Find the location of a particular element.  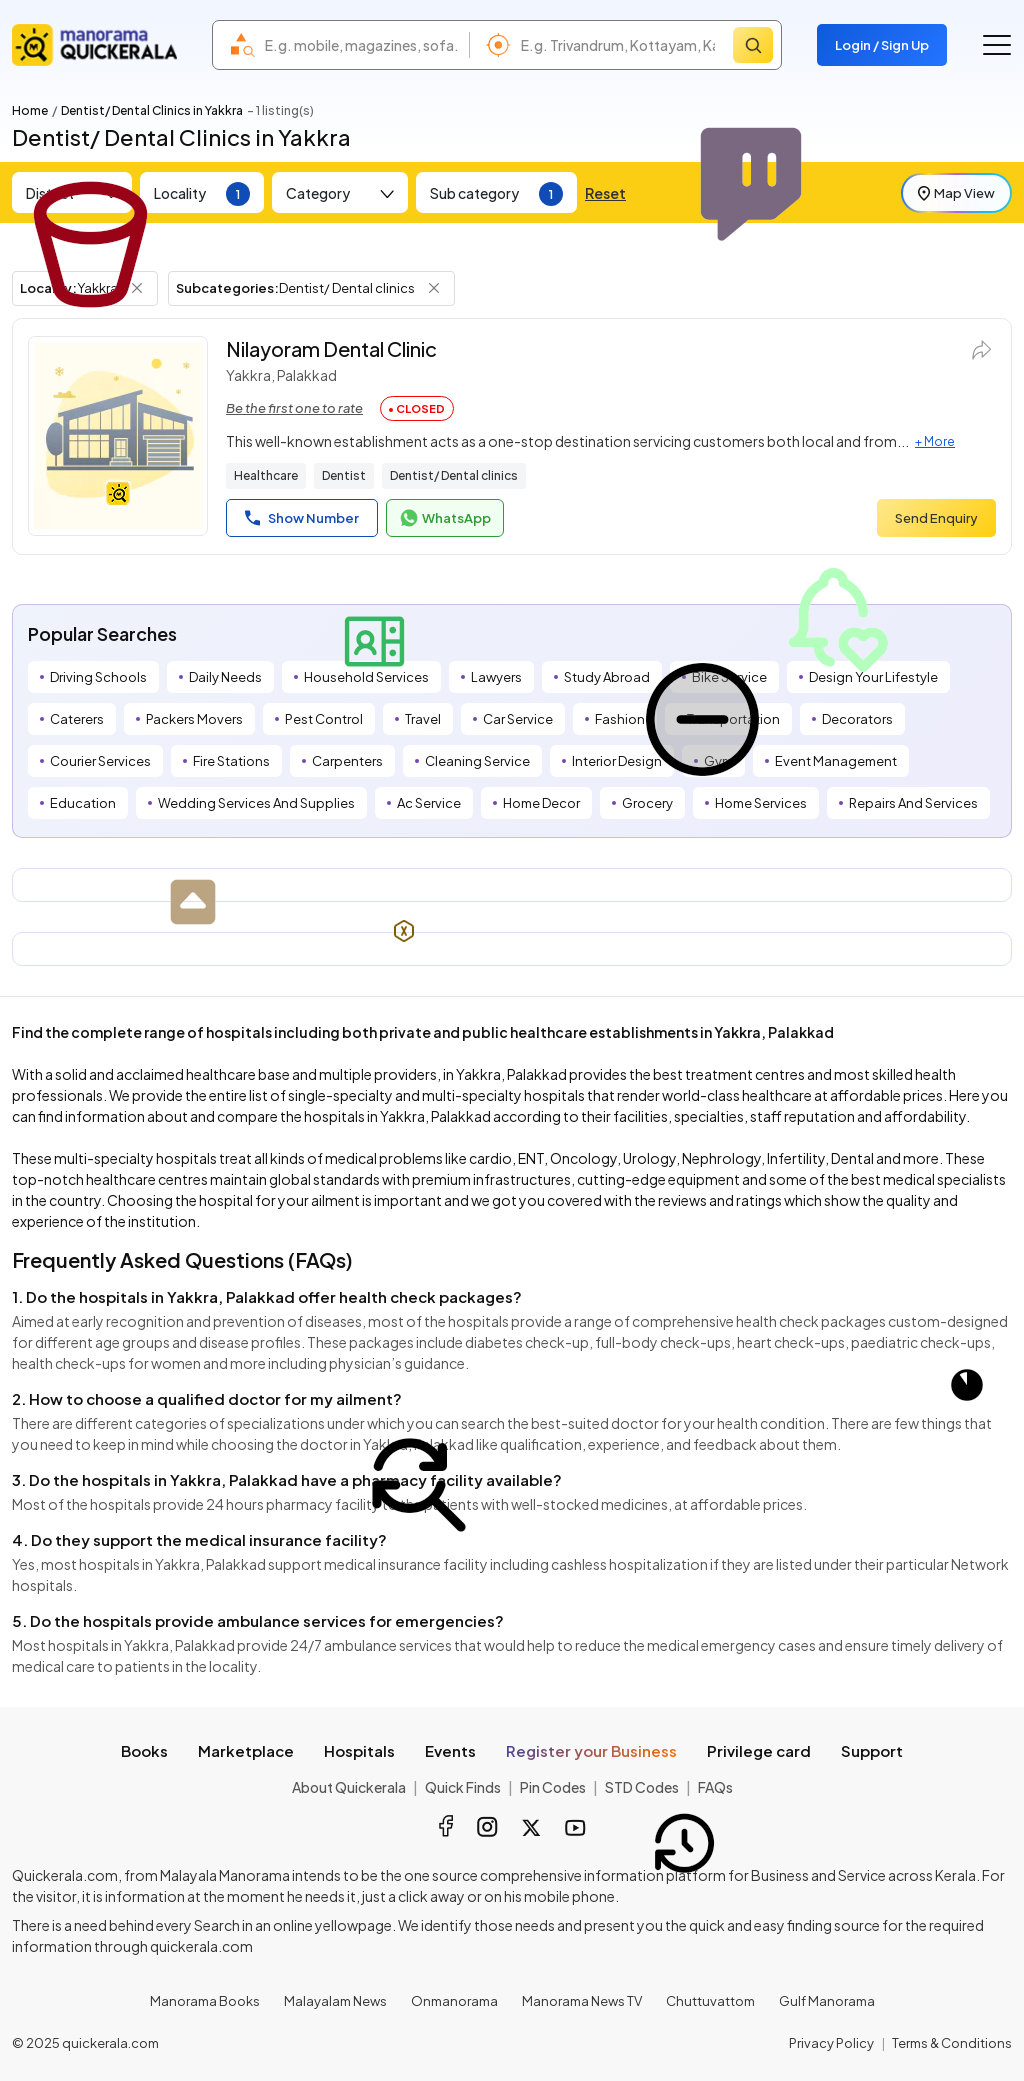

view activity history is located at coordinates (684, 1843).